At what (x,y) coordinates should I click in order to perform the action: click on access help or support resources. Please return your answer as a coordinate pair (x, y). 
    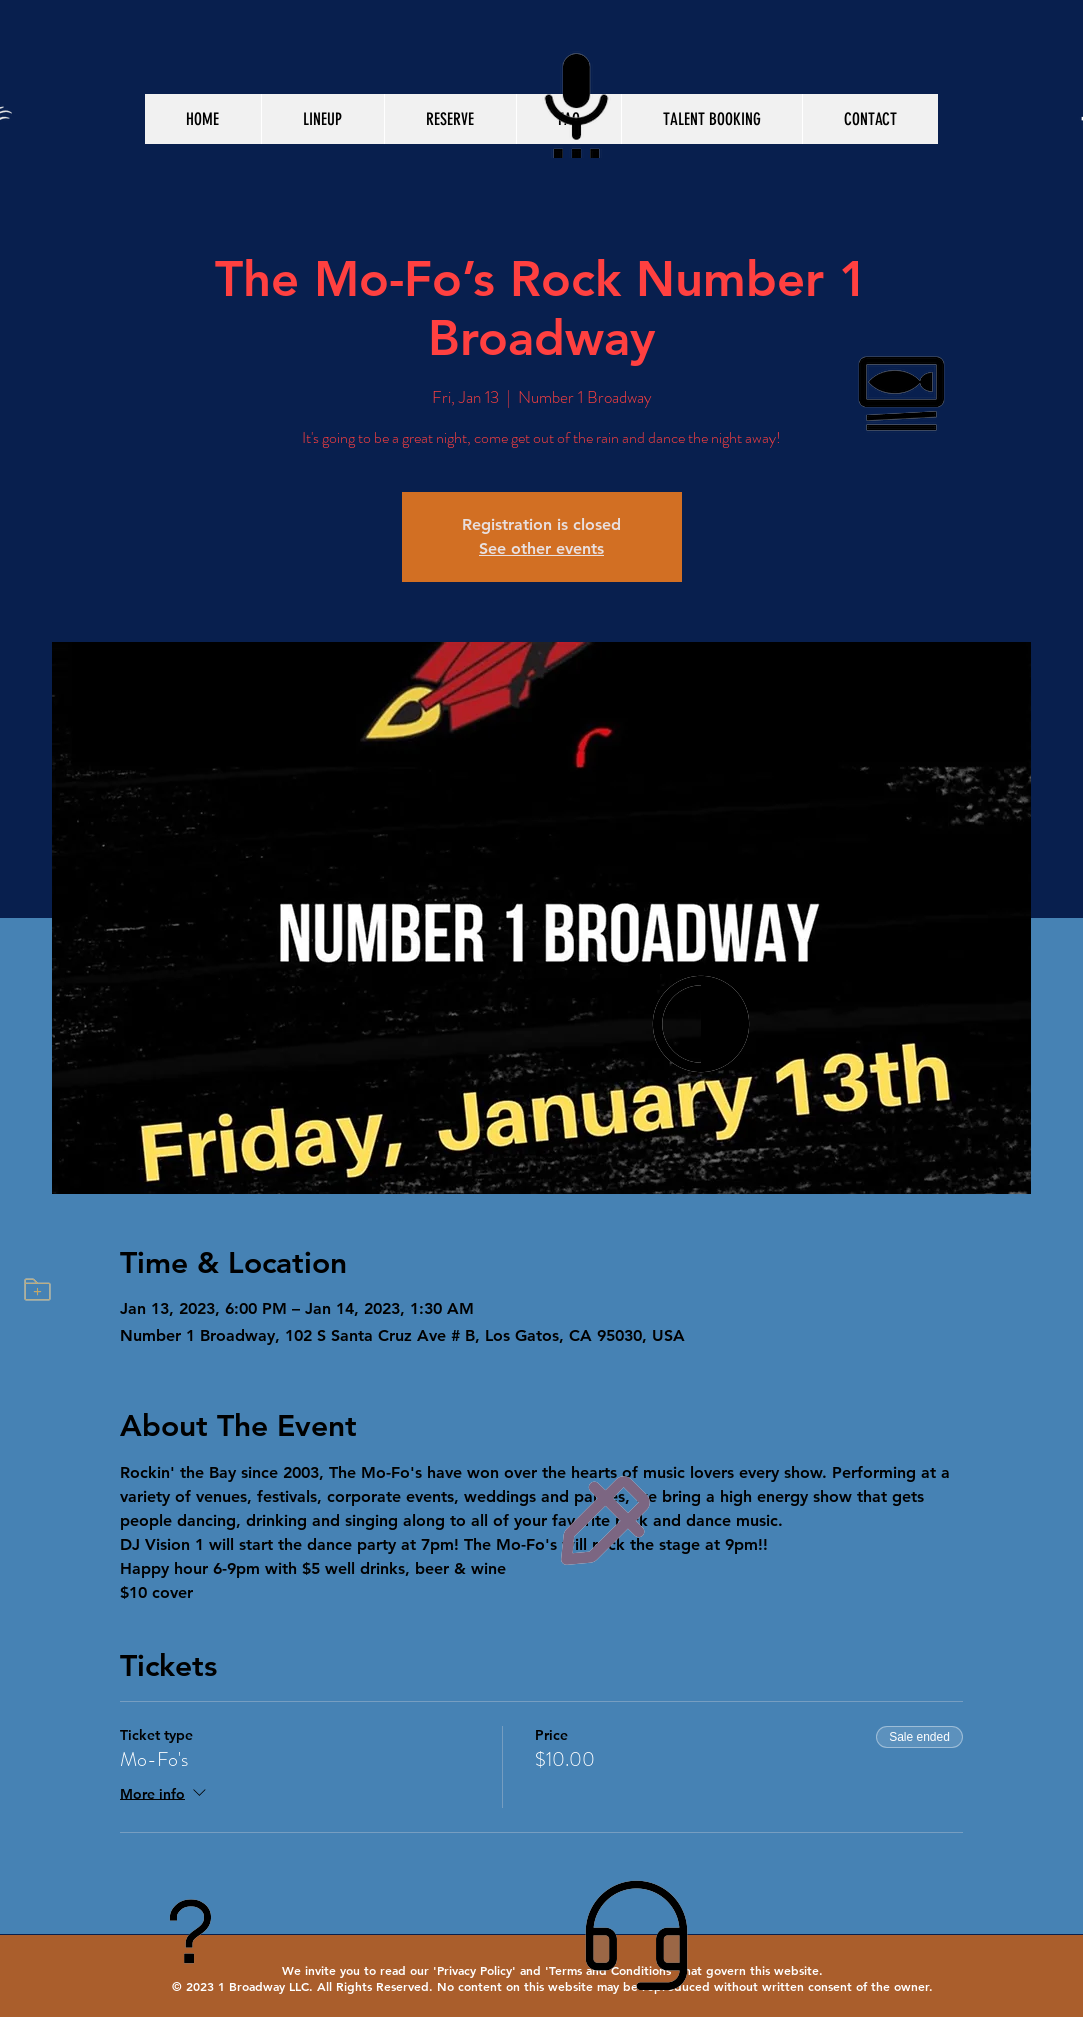
    Looking at the image, I should click on (190, 1933).